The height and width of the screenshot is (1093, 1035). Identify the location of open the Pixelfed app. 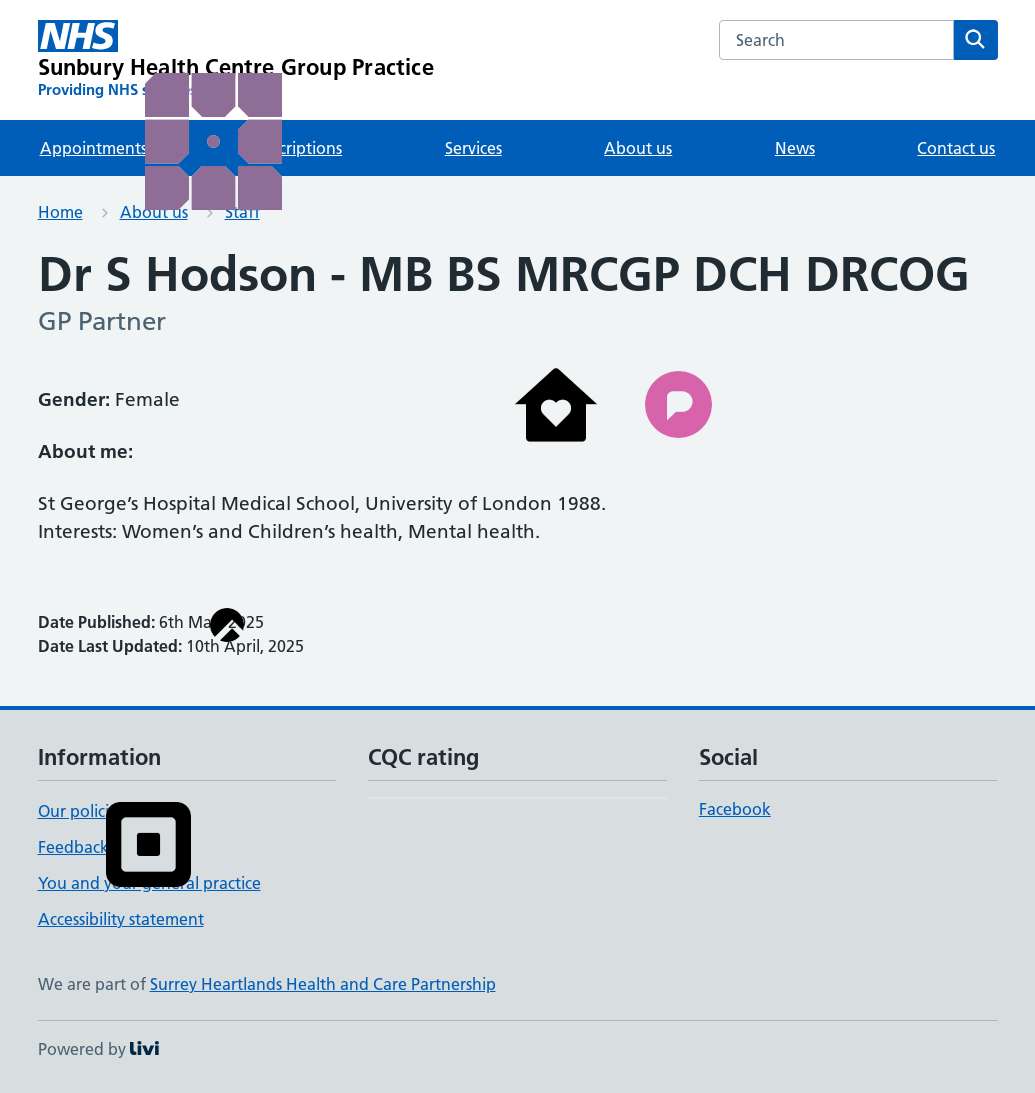
(678, 404).